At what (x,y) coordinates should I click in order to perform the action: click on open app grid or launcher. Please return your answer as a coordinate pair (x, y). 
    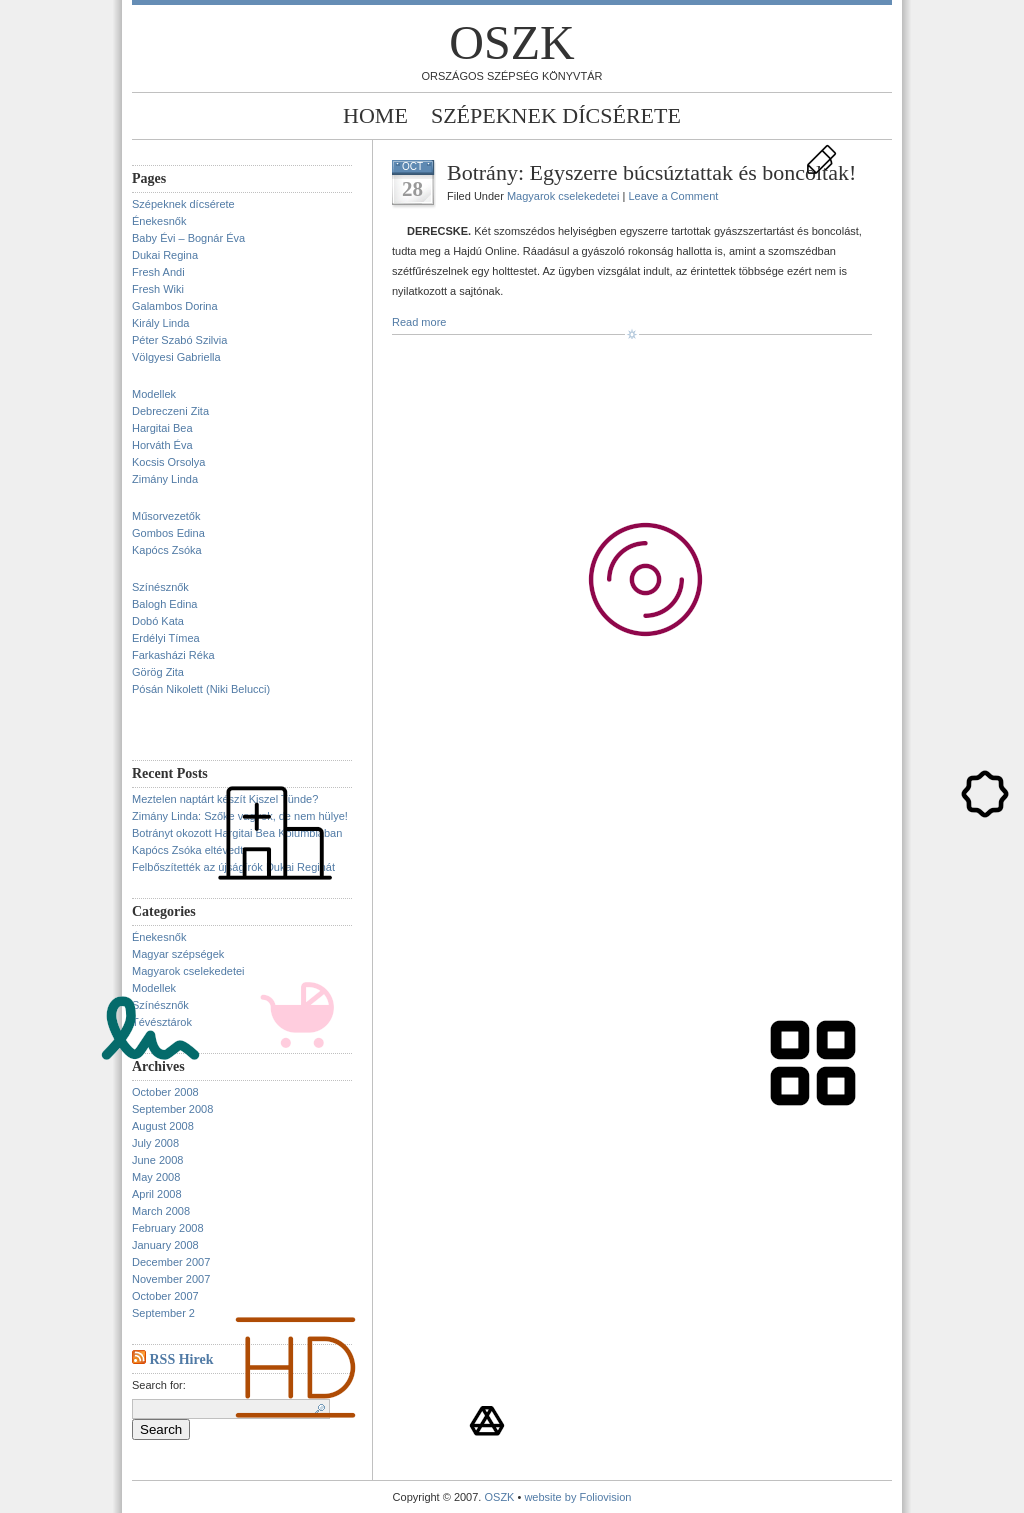
    Looking at the image, I should click on (813, 1063).